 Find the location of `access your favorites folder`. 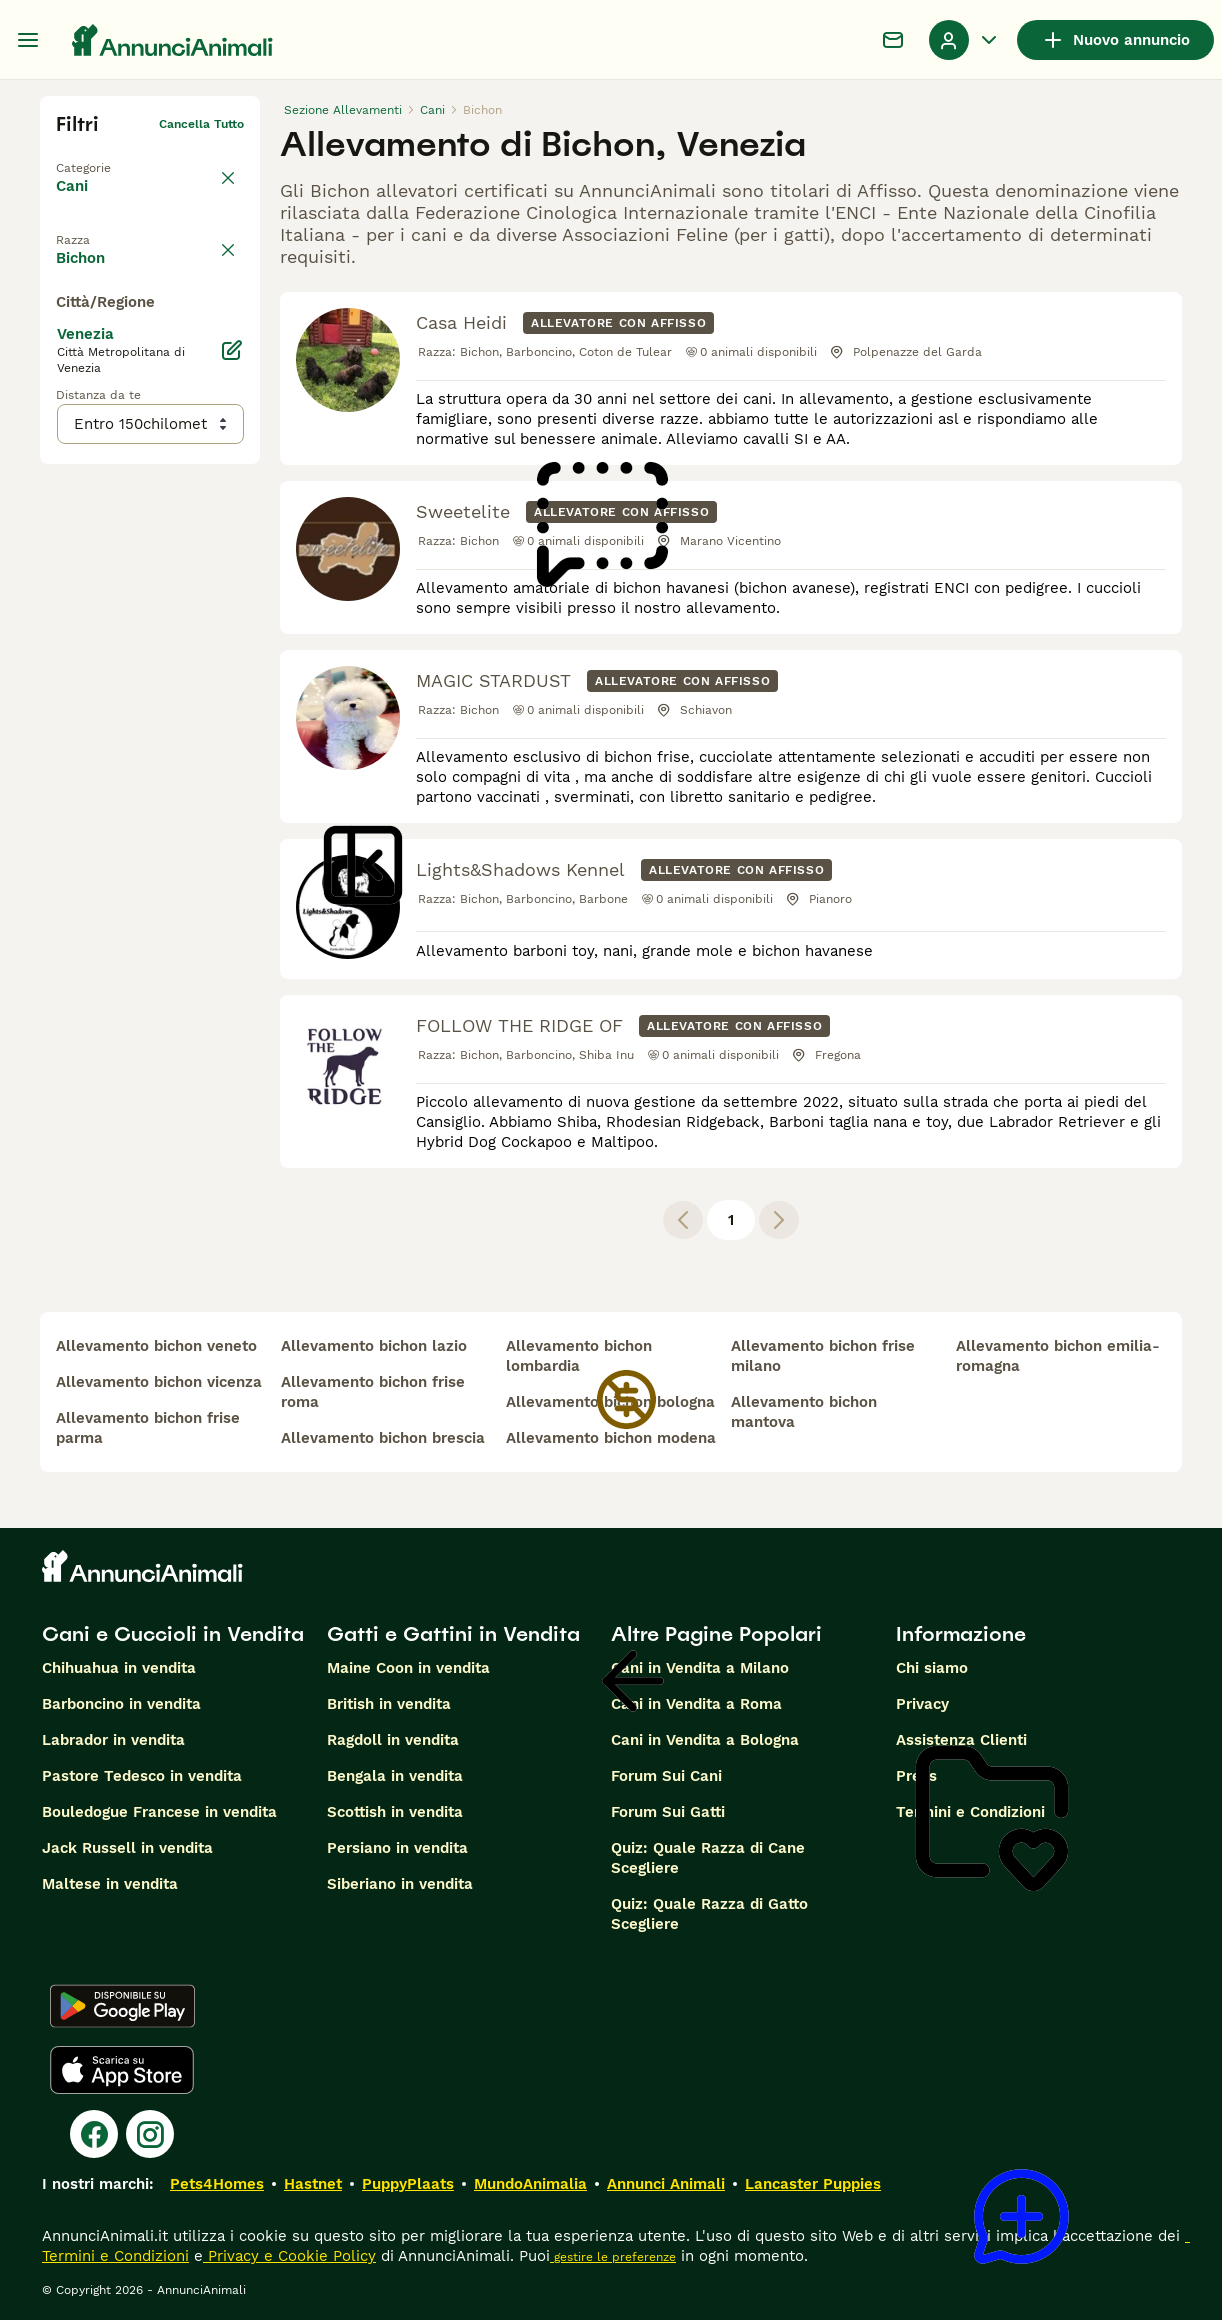

access your favorites folder is located at coordinates (992, 1815).